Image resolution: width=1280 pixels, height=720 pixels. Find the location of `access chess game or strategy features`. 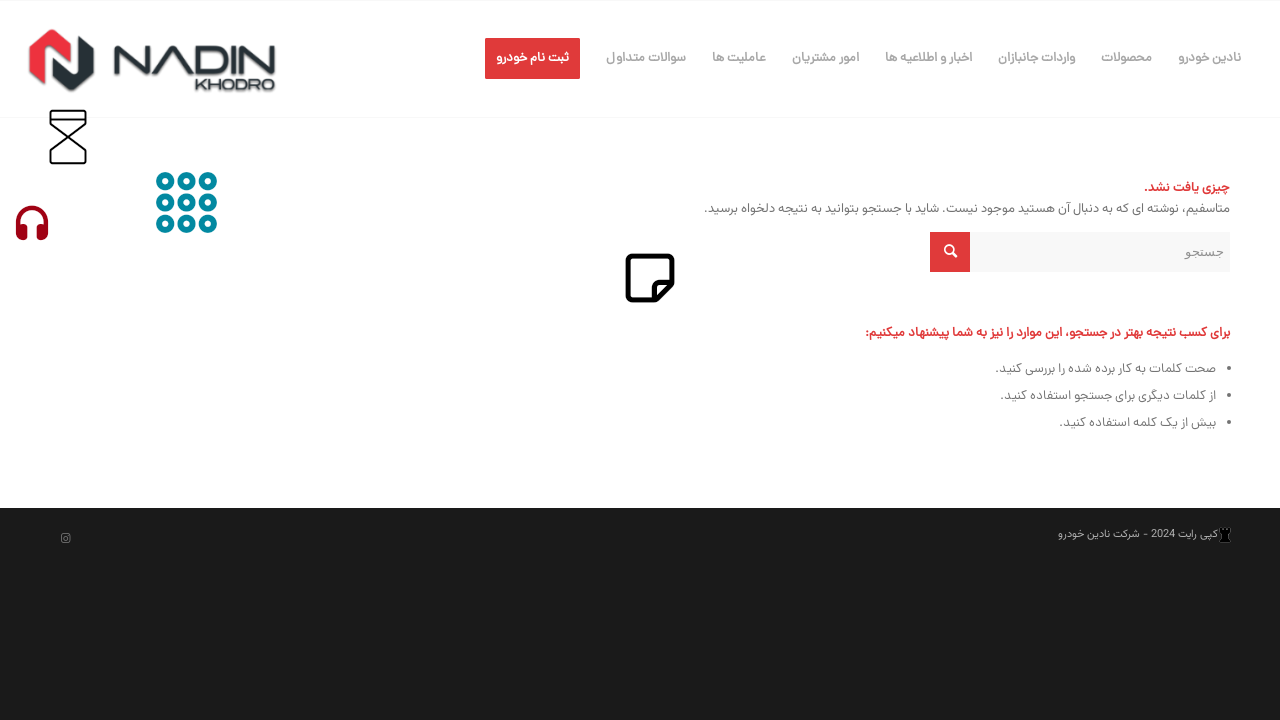

access chess game or strategy features is located at coordinates (1225, 535).